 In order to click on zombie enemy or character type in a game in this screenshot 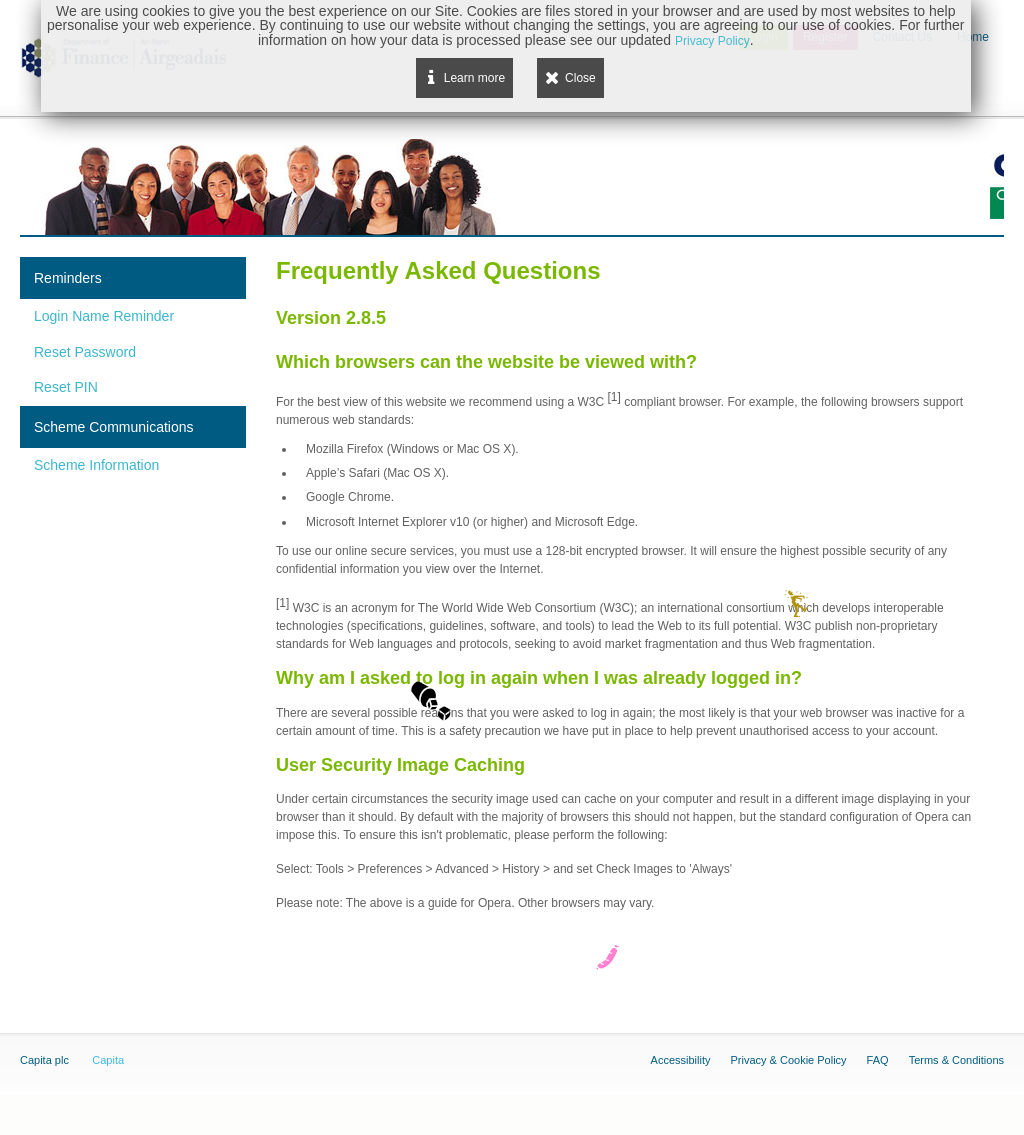, I will do `click(797, 603)`.